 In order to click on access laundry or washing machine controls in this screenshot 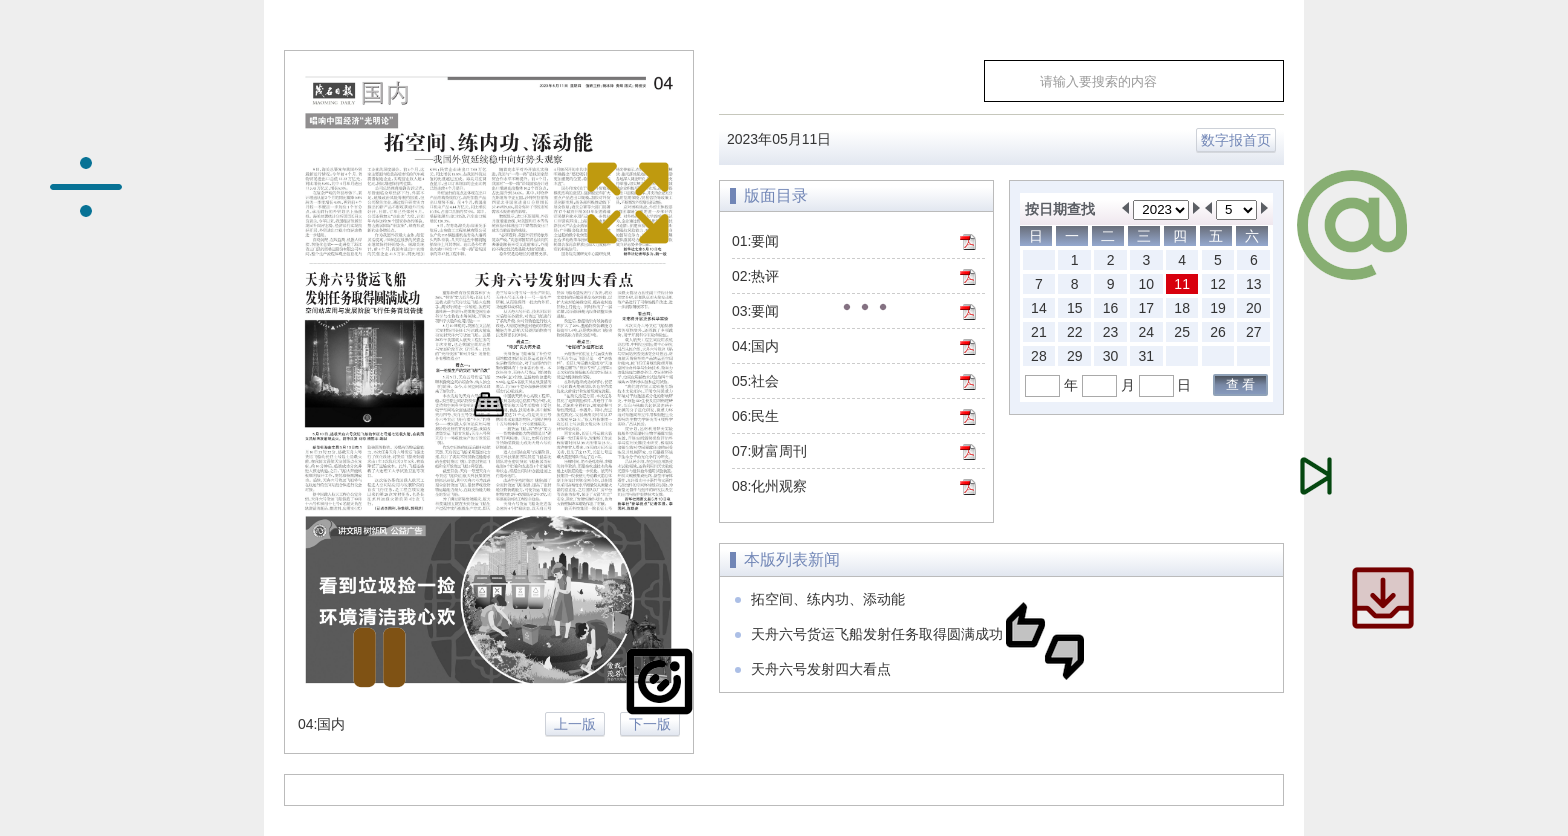, I will do `click(659, 681)`.